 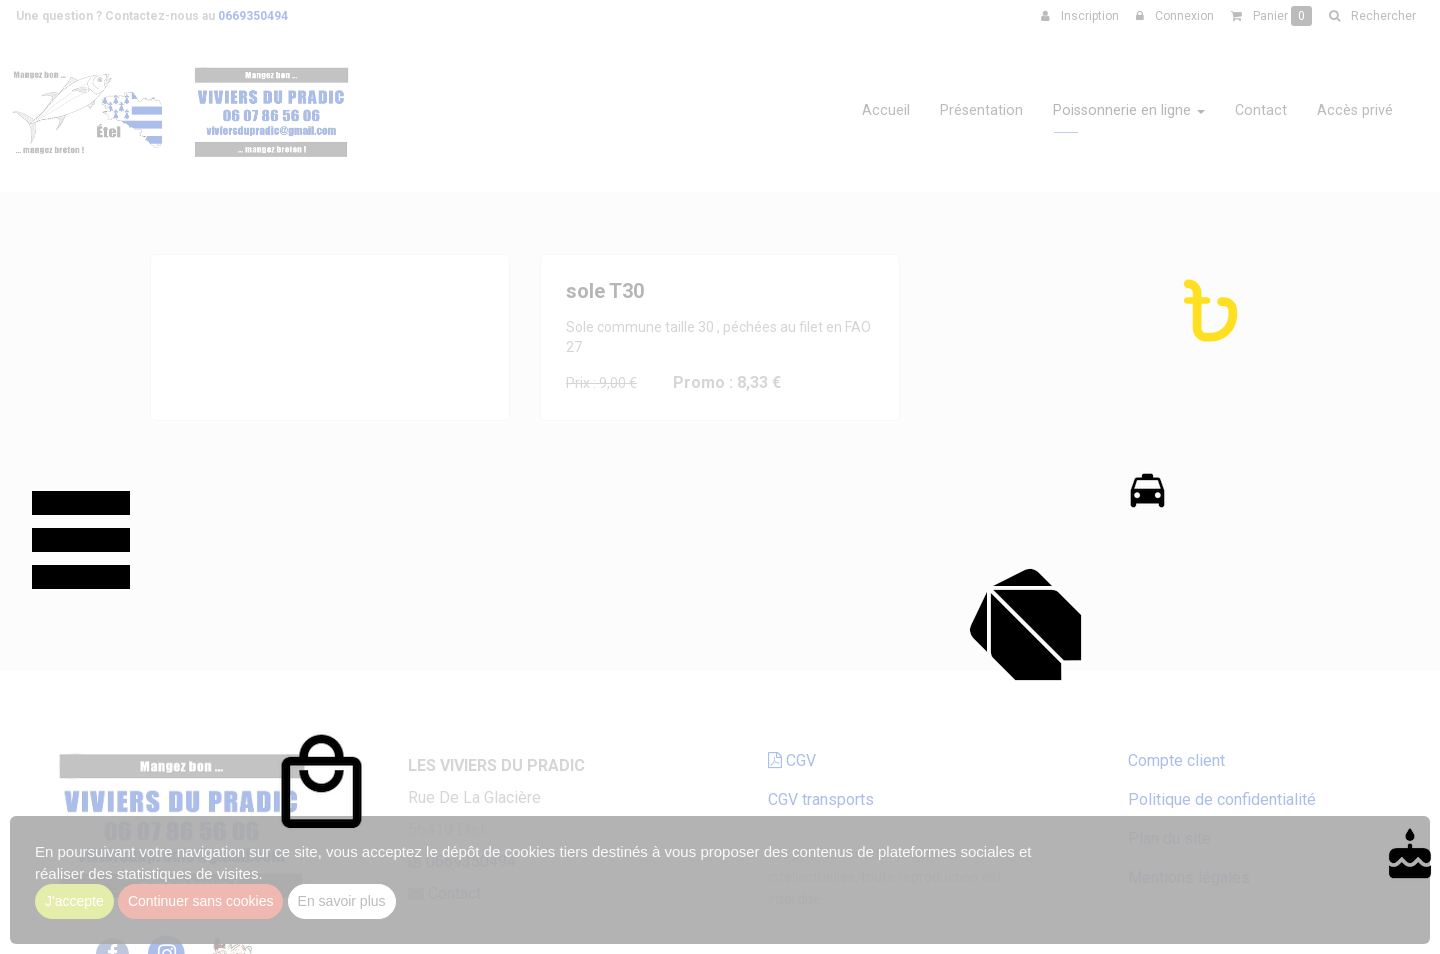 What do you see at coordinates (1025, 624) in the screenshot?
I see `dart programming language logo` at bounding box center [1025, 624].